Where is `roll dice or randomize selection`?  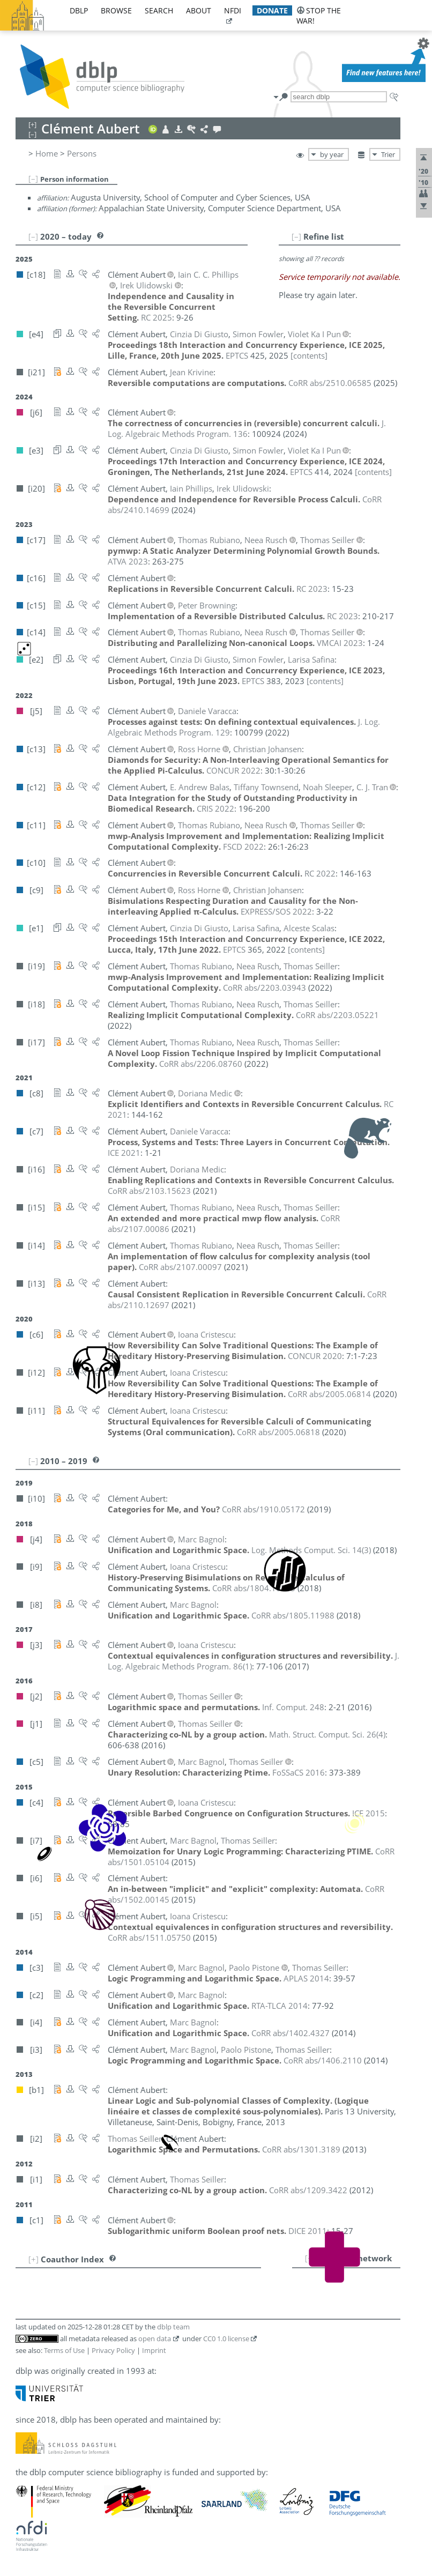
roll dice or randomize selection is located at coordinates (24, 649).